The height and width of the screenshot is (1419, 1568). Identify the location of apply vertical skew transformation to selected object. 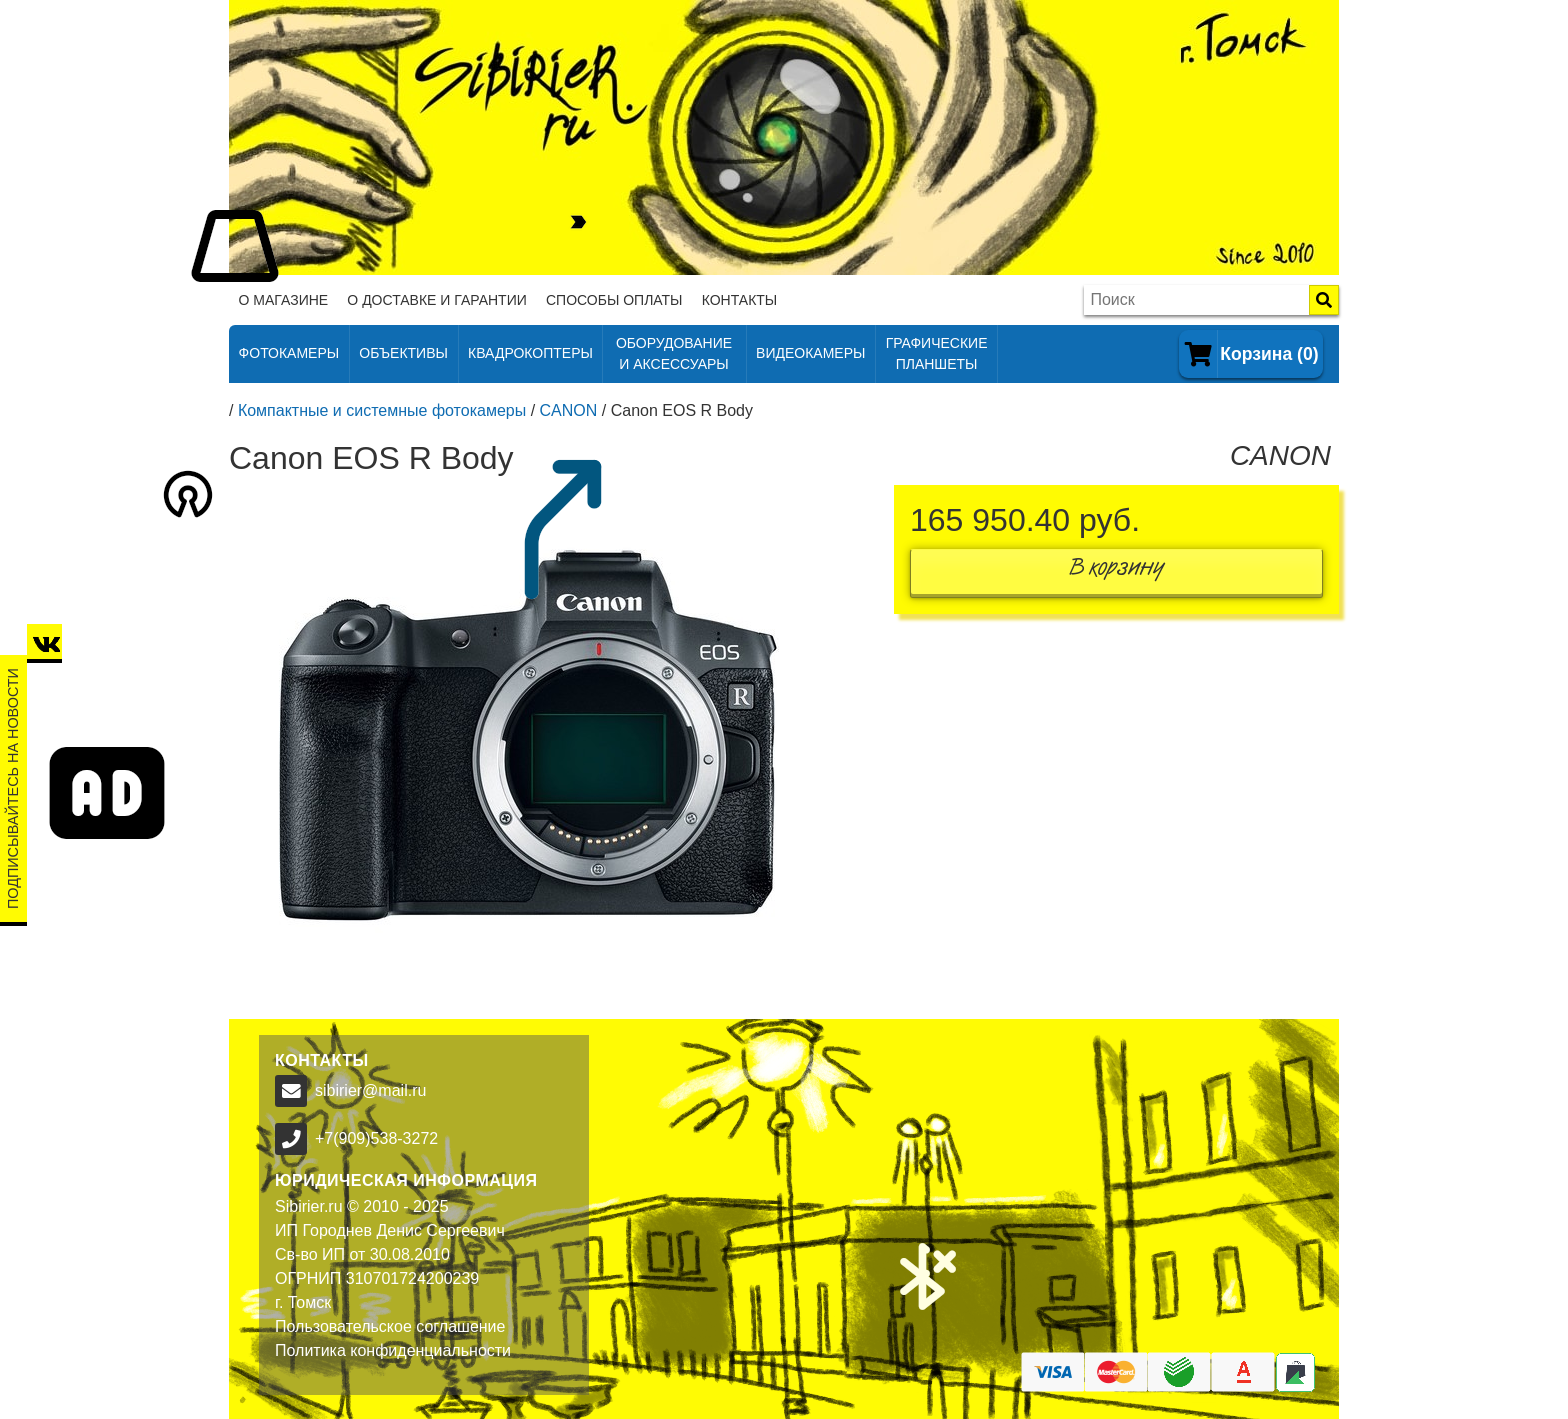
(235, 246).